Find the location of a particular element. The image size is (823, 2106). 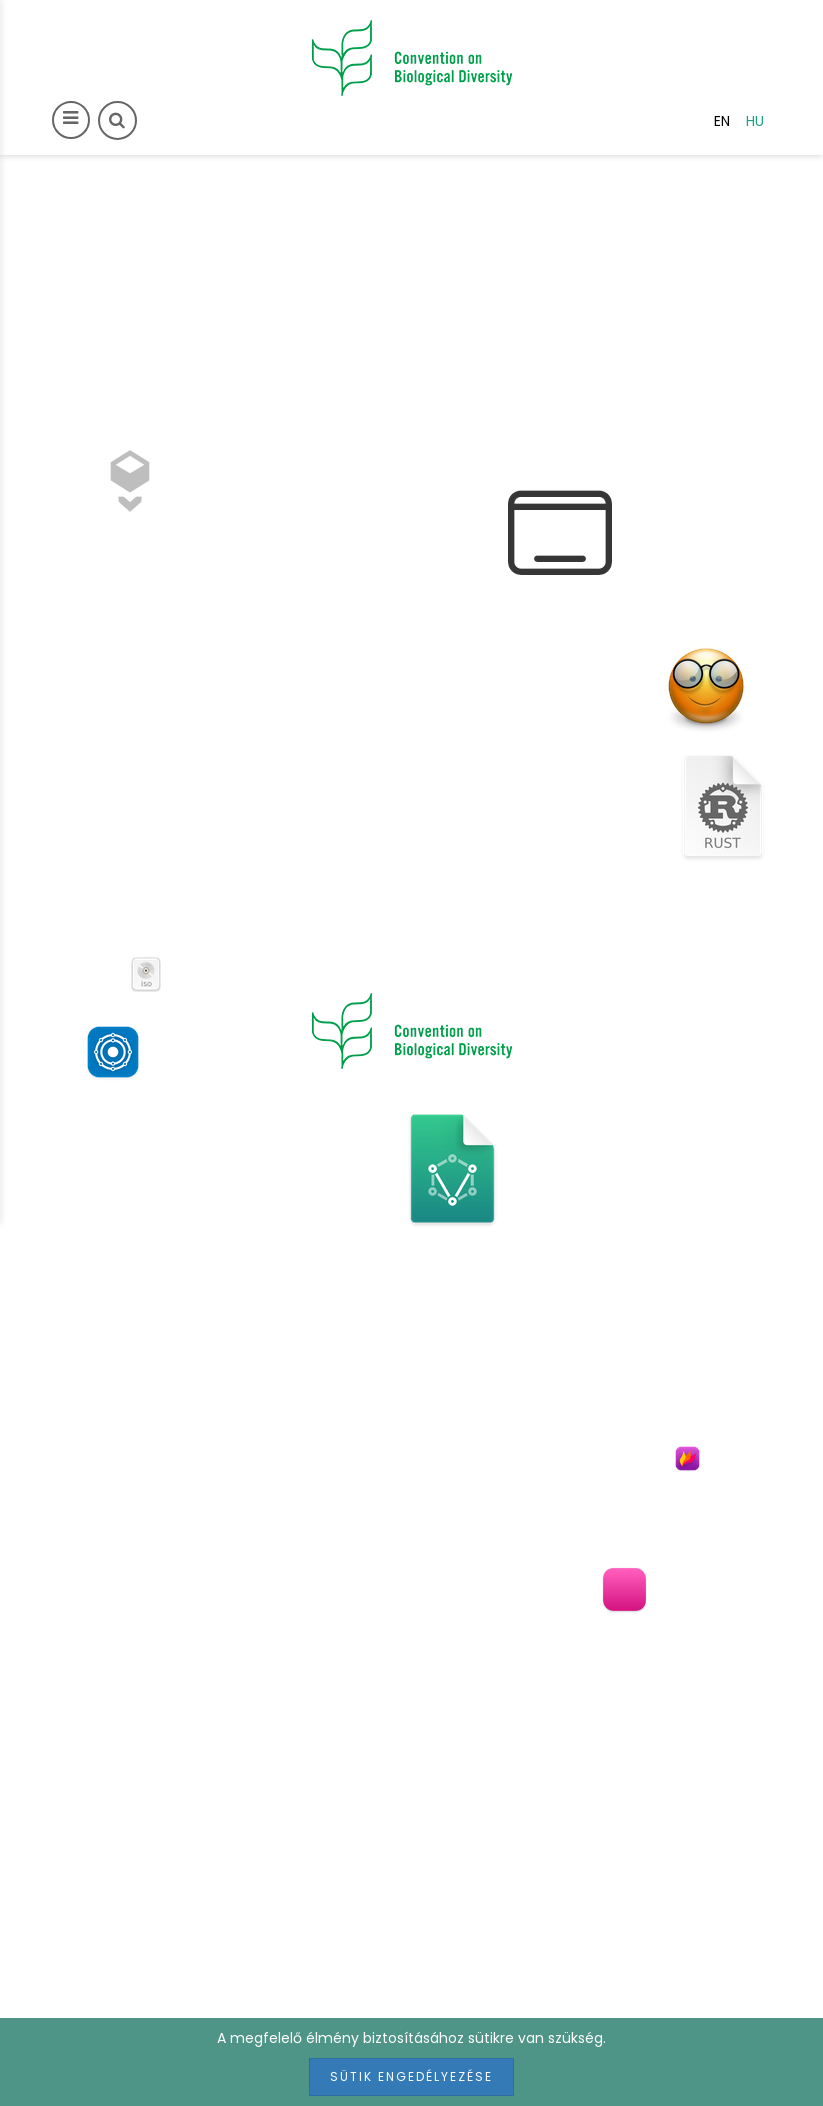

a rust programming language source file is located at coordinates (723, 808).